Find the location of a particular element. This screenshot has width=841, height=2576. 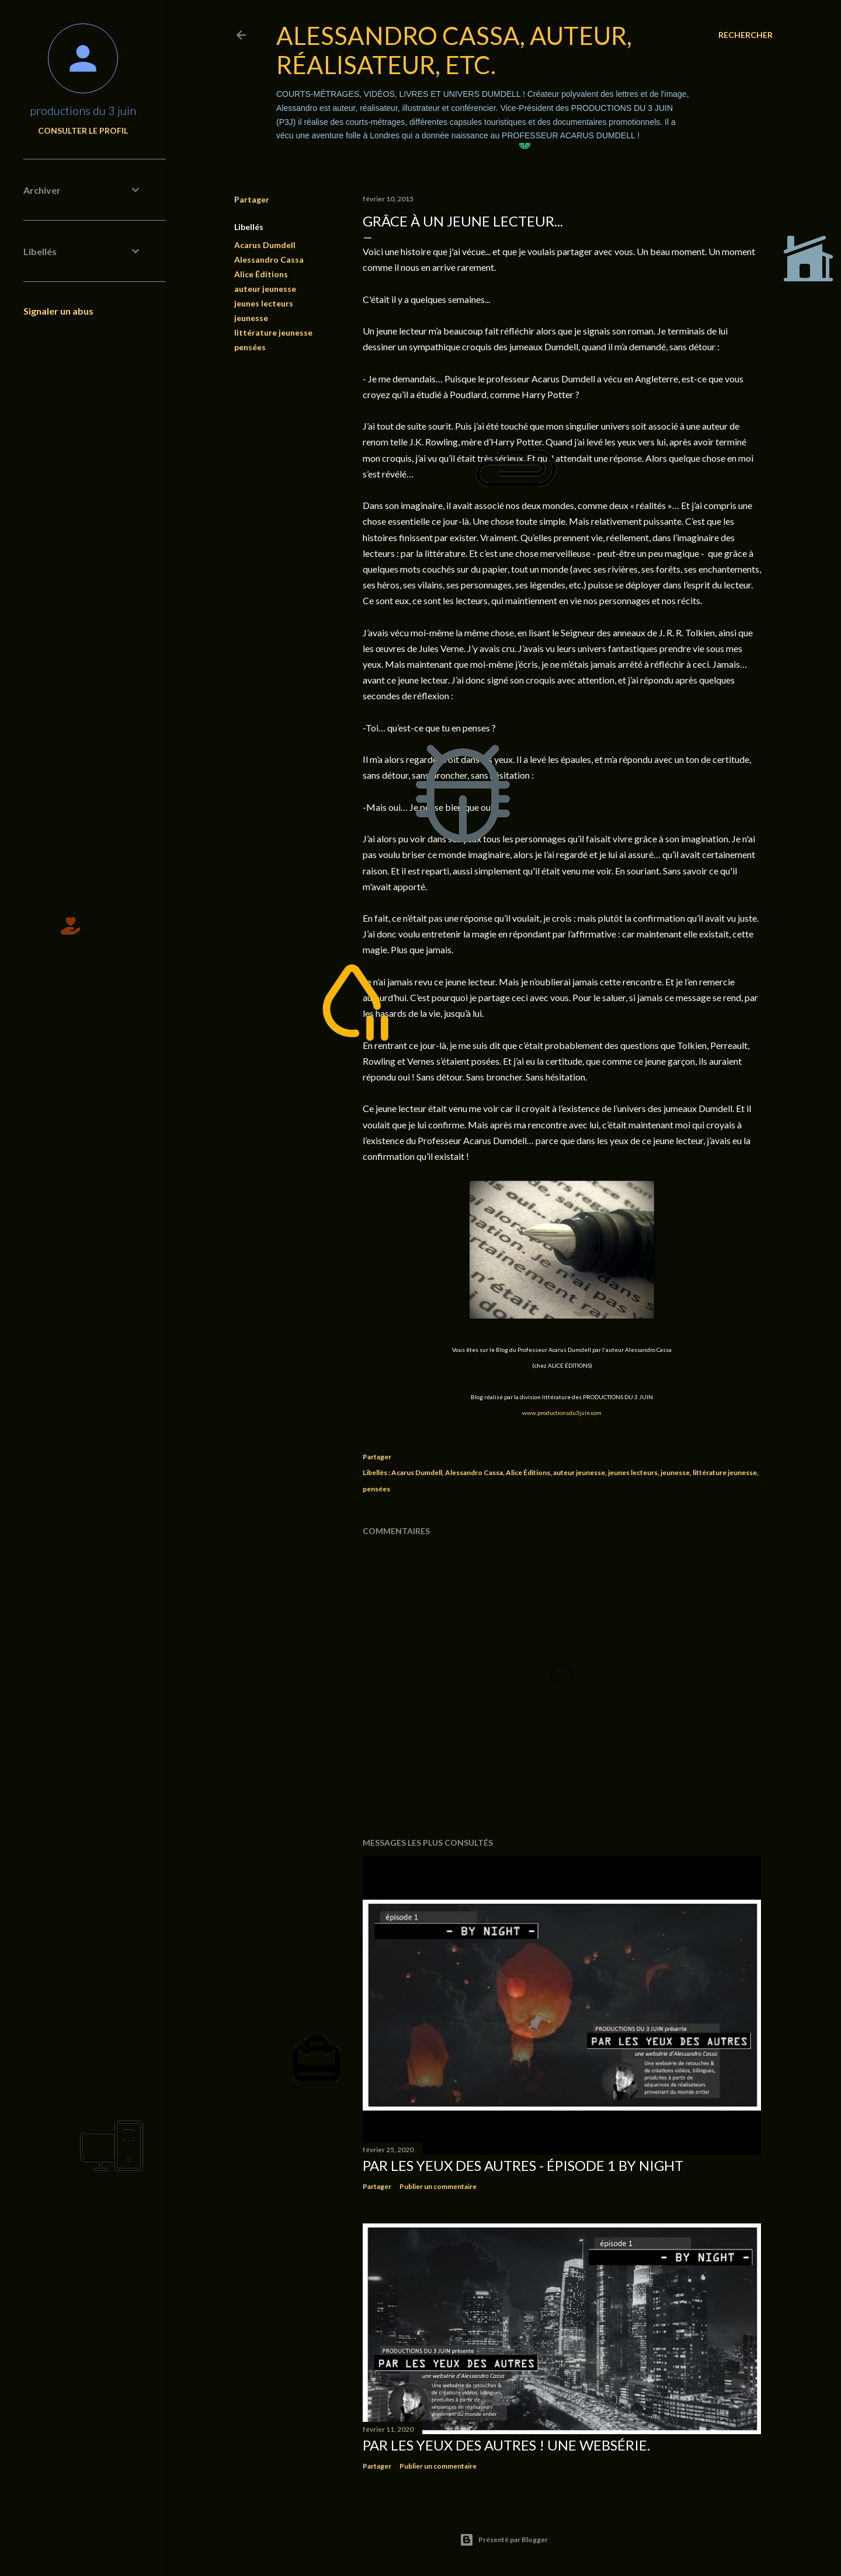

navigate to home screen is located at coordinates (808, 259).